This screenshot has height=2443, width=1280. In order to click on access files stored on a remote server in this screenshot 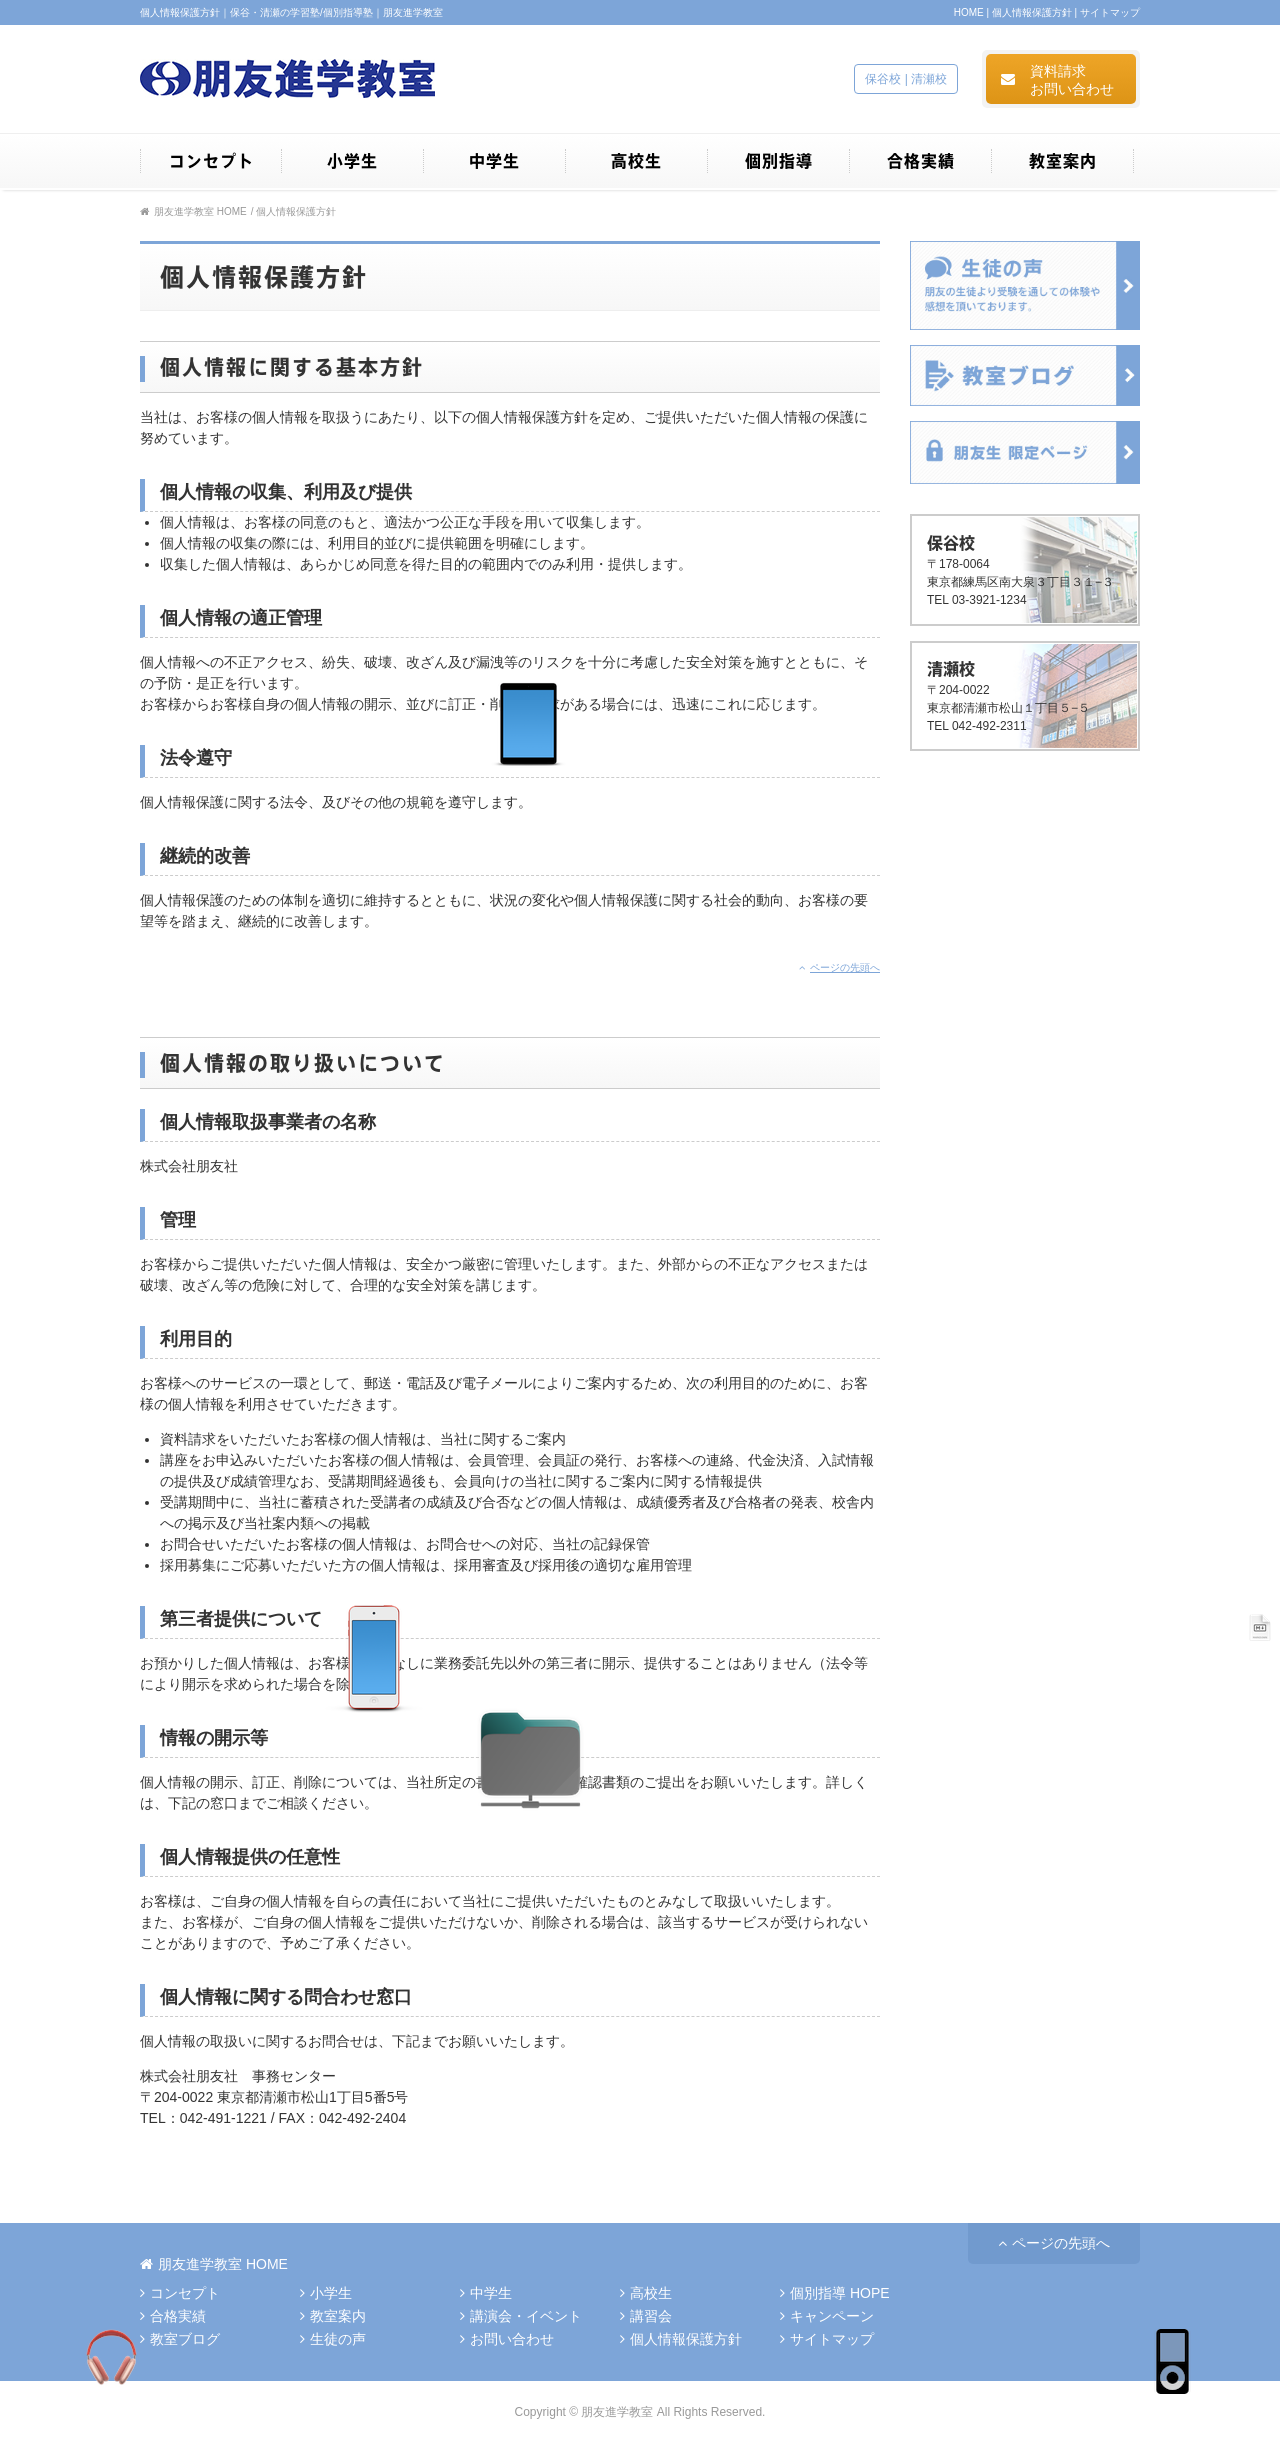, I will do `click(530, 1758)`.